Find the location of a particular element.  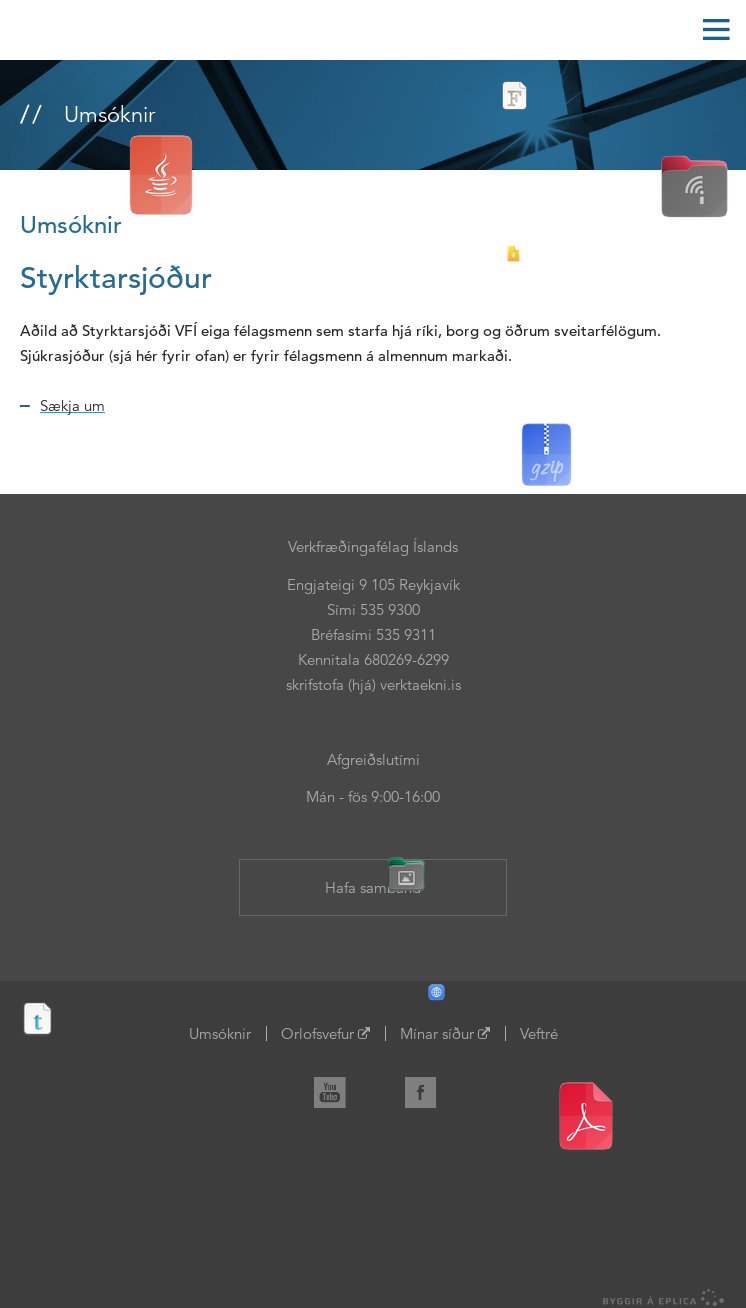

an ICC color profile file is located at coordinates (513, 253).